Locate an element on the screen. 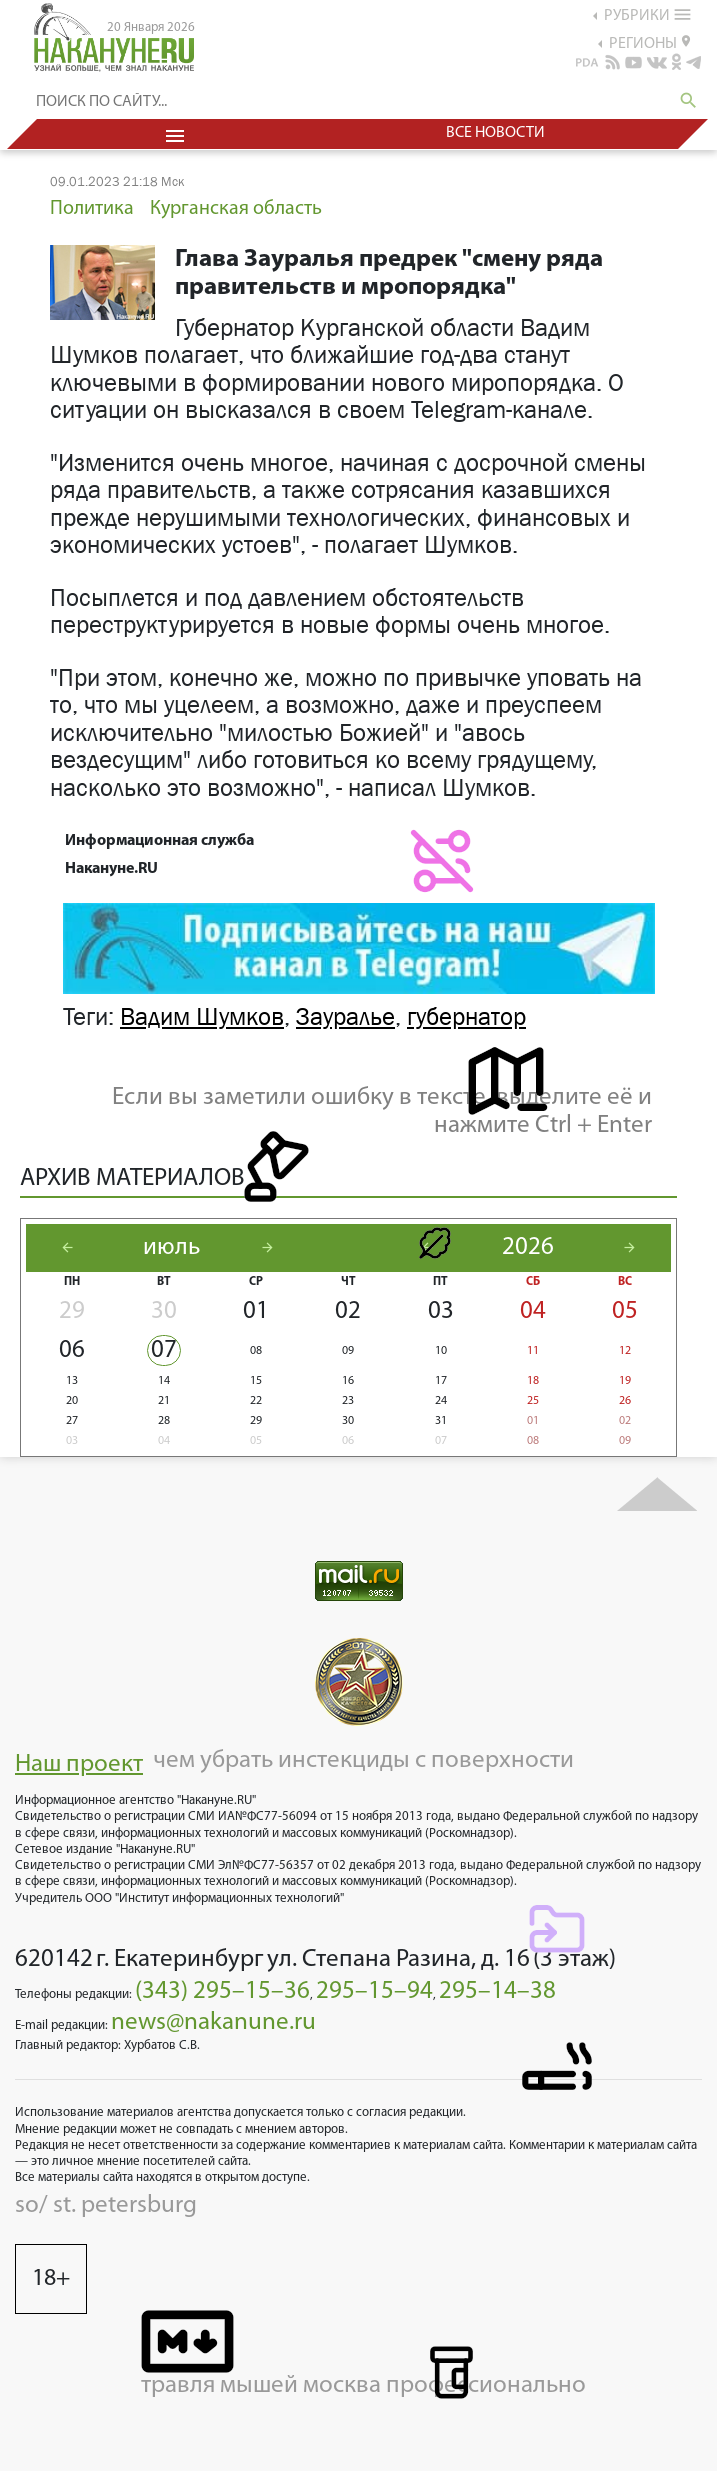 The height and width of the screenshot is (2471, 717). view vegetarian or plant-based options is located at coordinates (435, 1243).